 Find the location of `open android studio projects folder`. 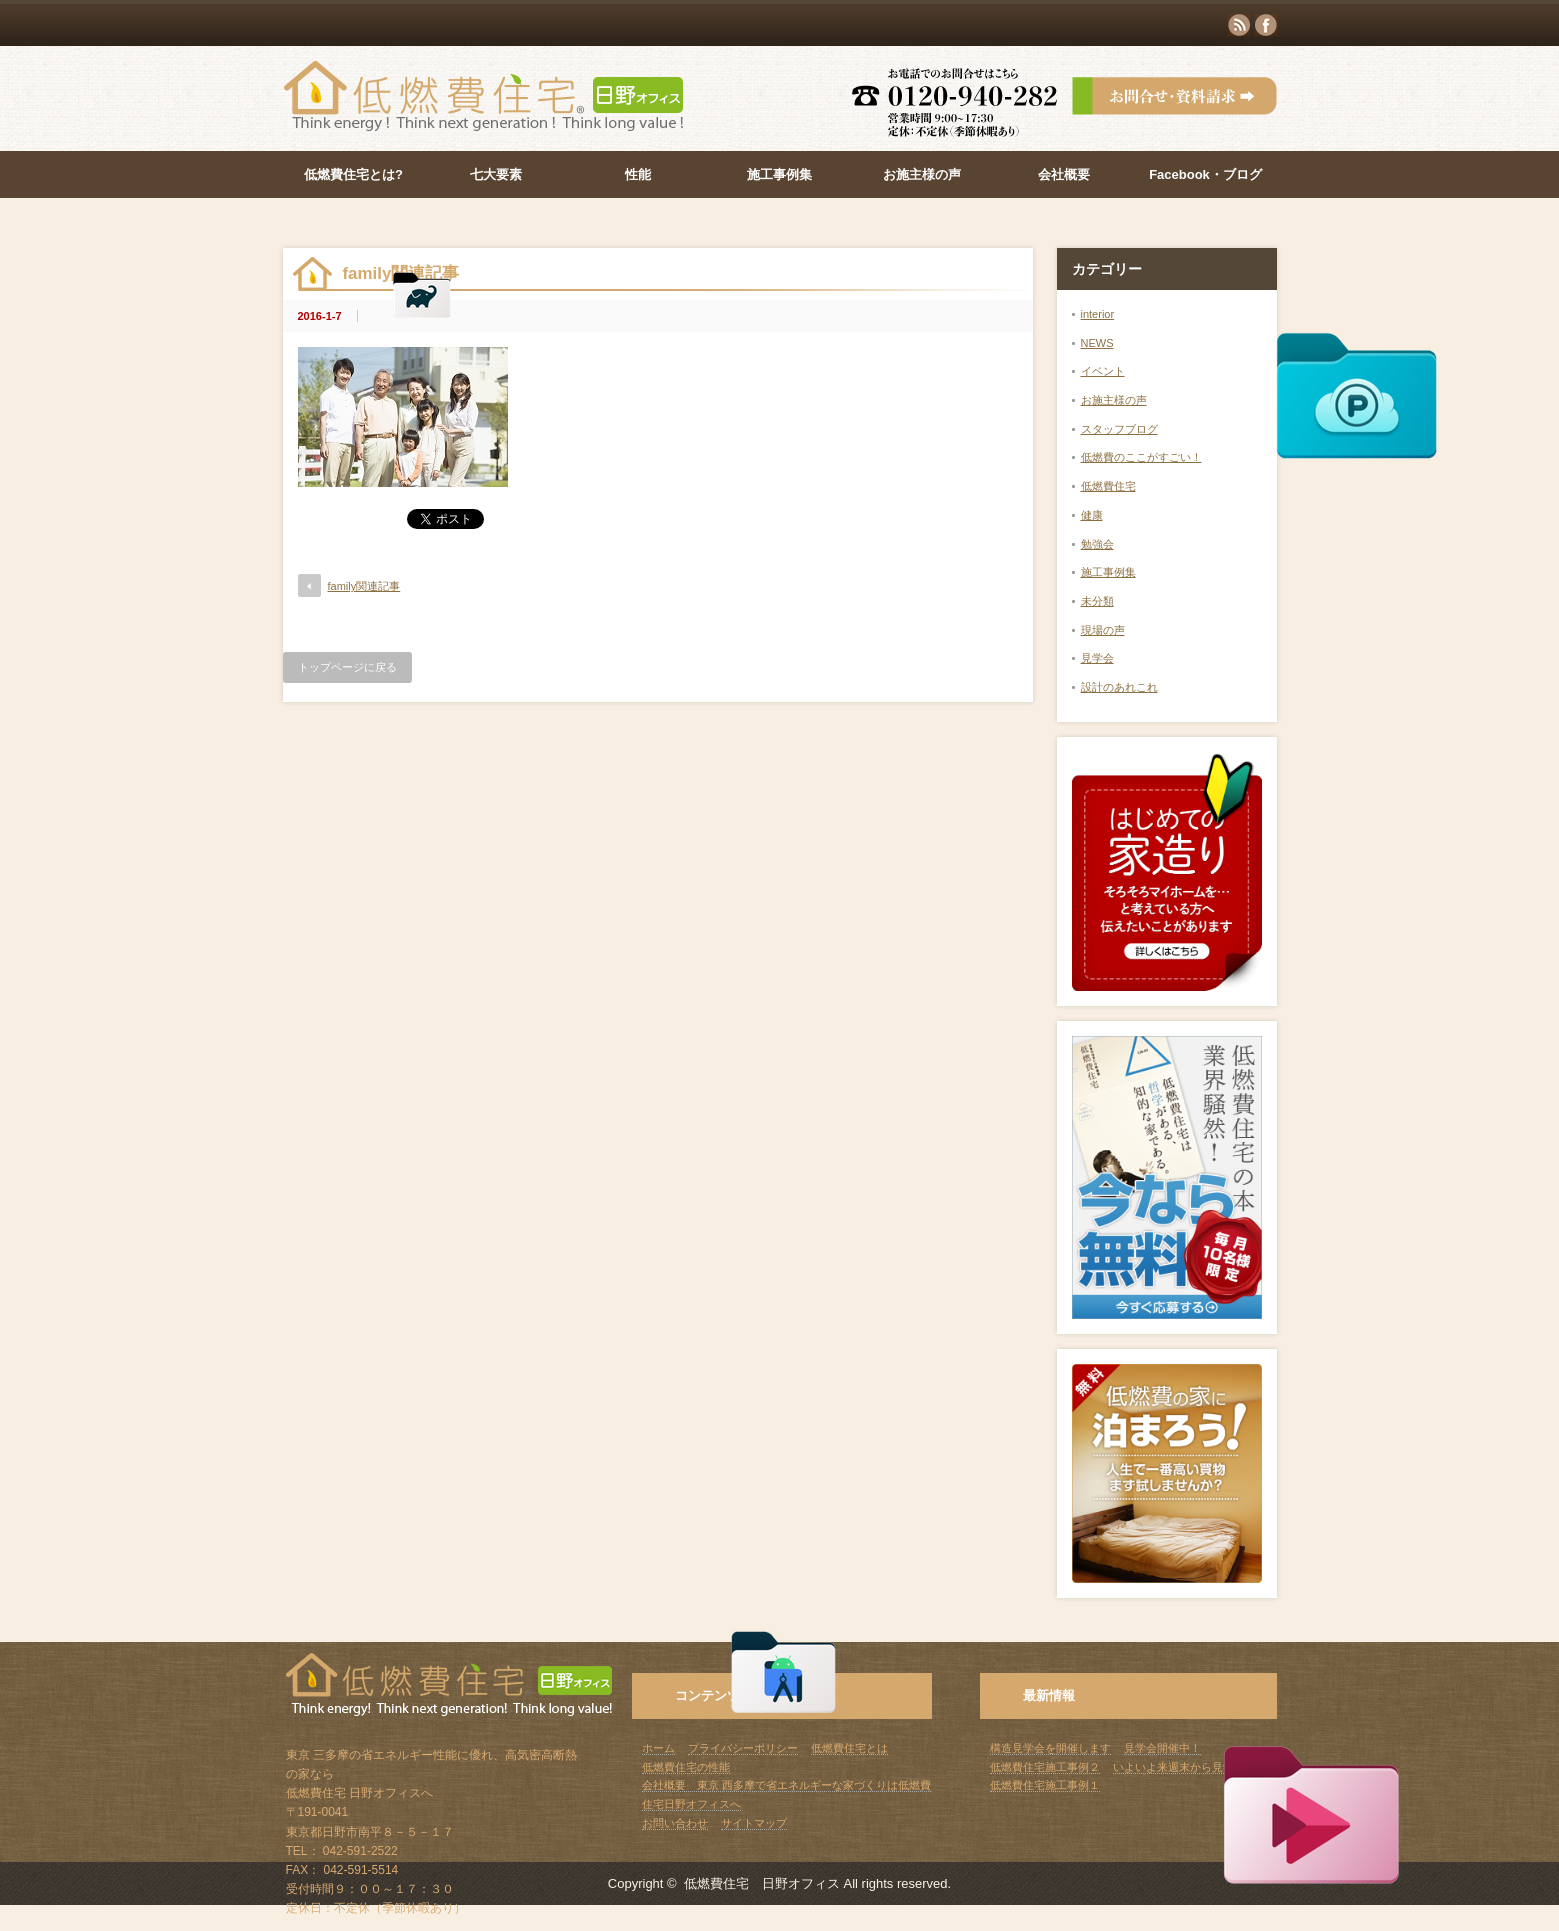

open android studio projects folder is located at coordinates (783, 1675).